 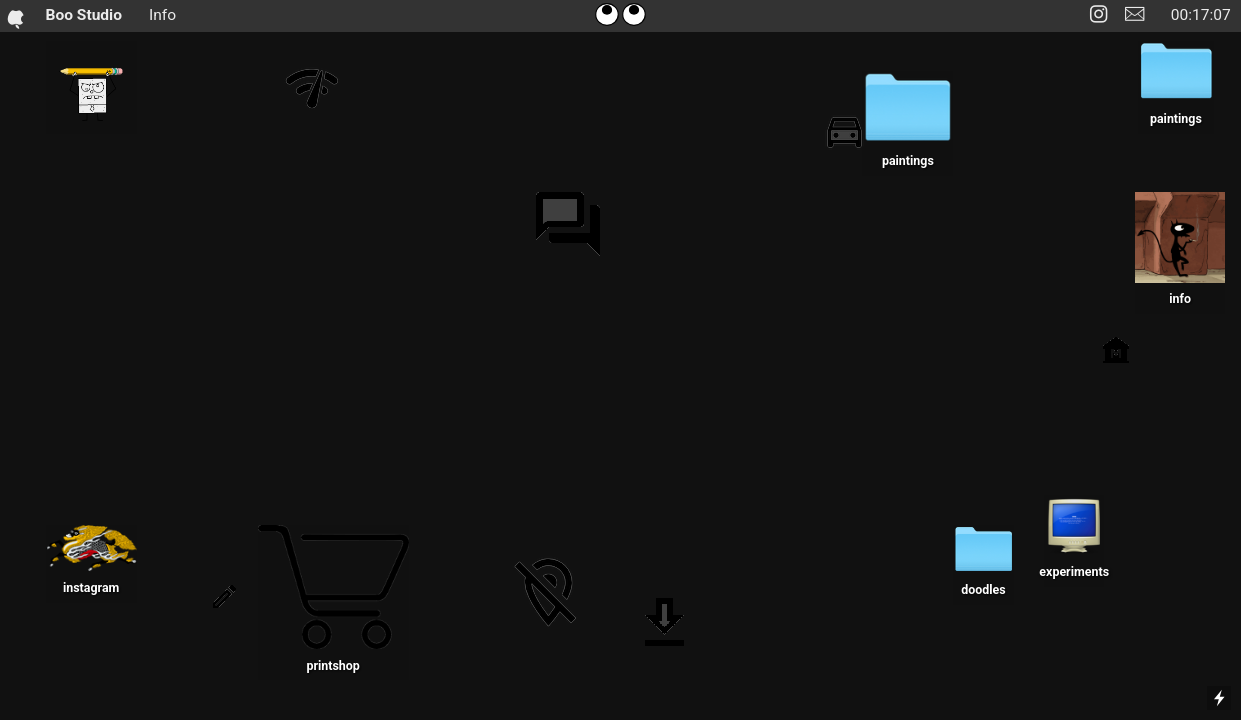 What do you see at coordinates (568, 224) in the screenshot?
I see `open messages or chat` at bounding box center [568, 224].